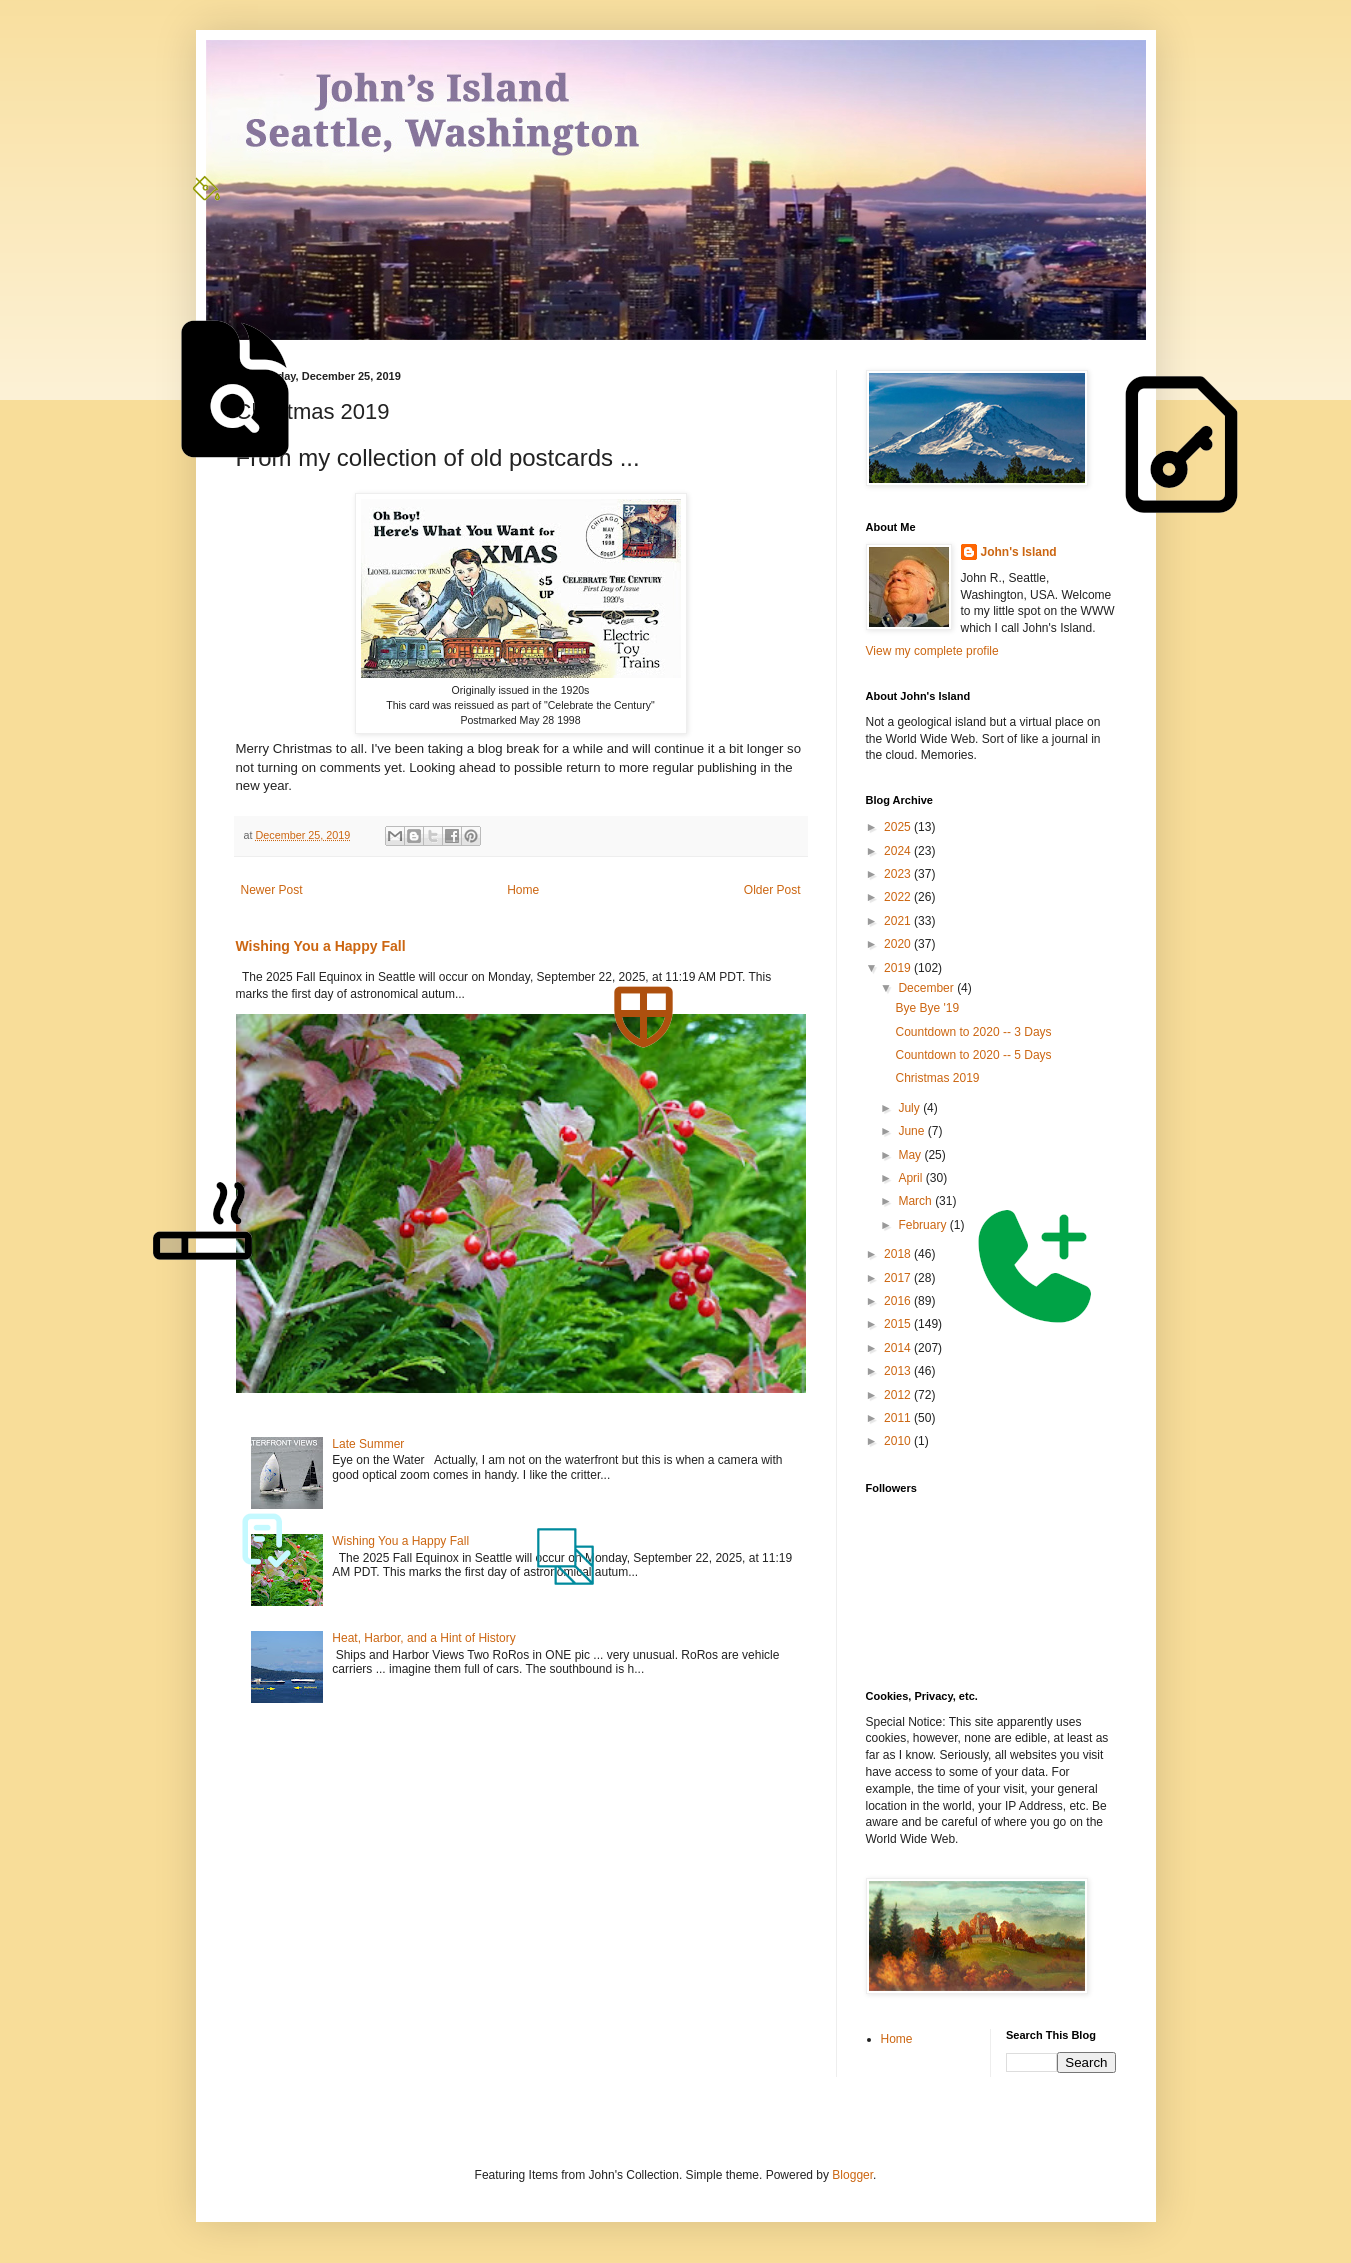 The height and width of the screenshot is (2263, 1351). What do you see at coordinates (1181, 444) in the screenshot?
I see `access an encrypted or password-protected file` at bounding box center [1181, 444].